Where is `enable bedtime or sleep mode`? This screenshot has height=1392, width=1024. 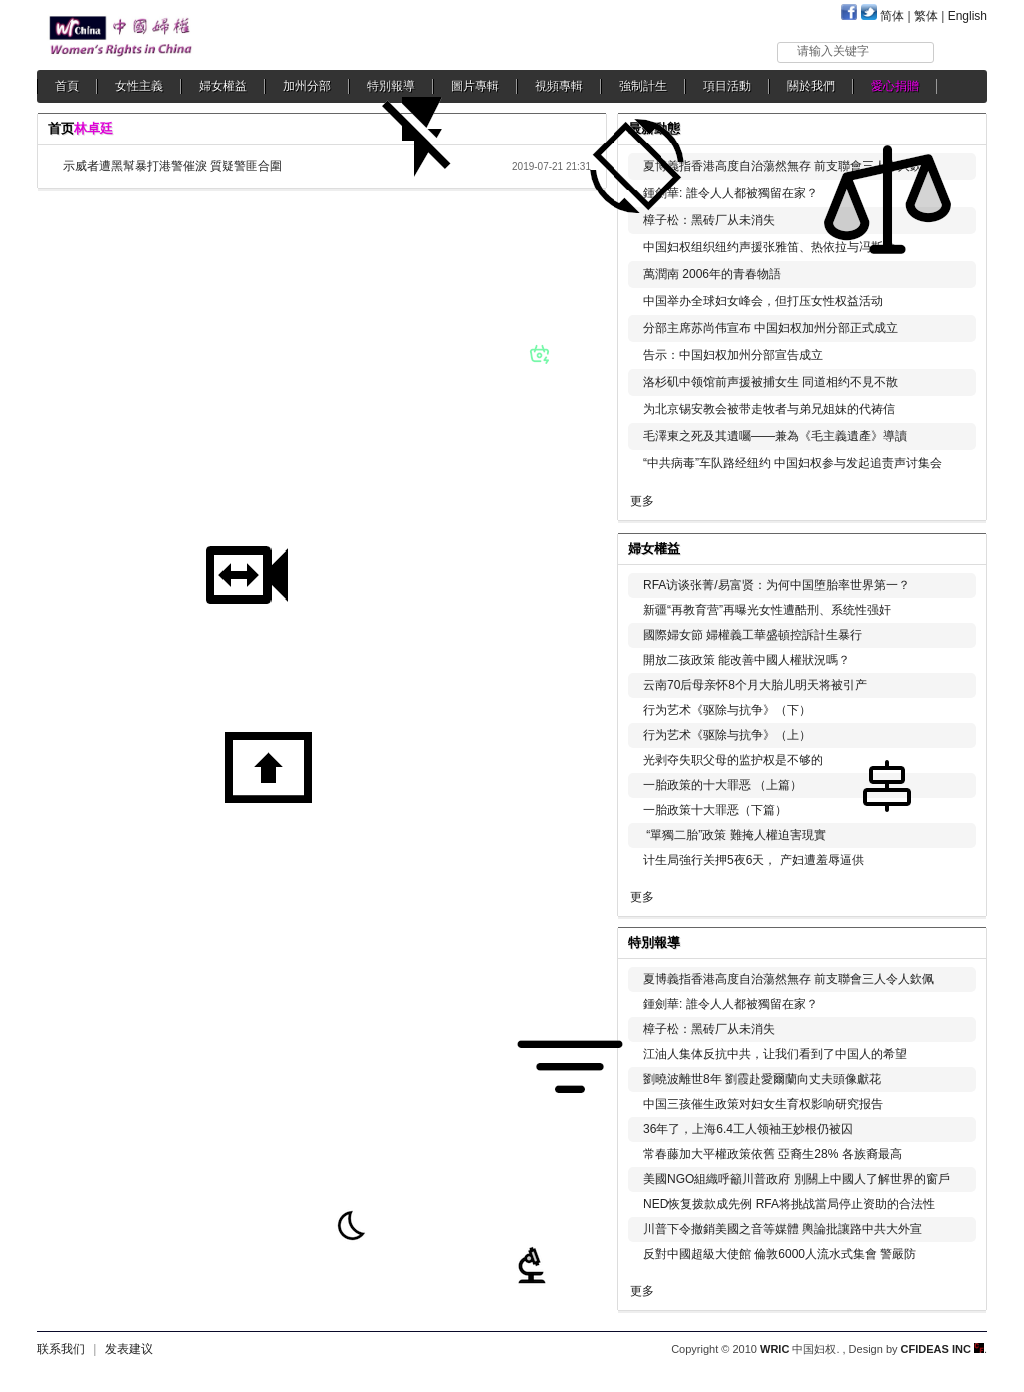 enable bedtime or sleep mode is located at coordinates (352, 1225).